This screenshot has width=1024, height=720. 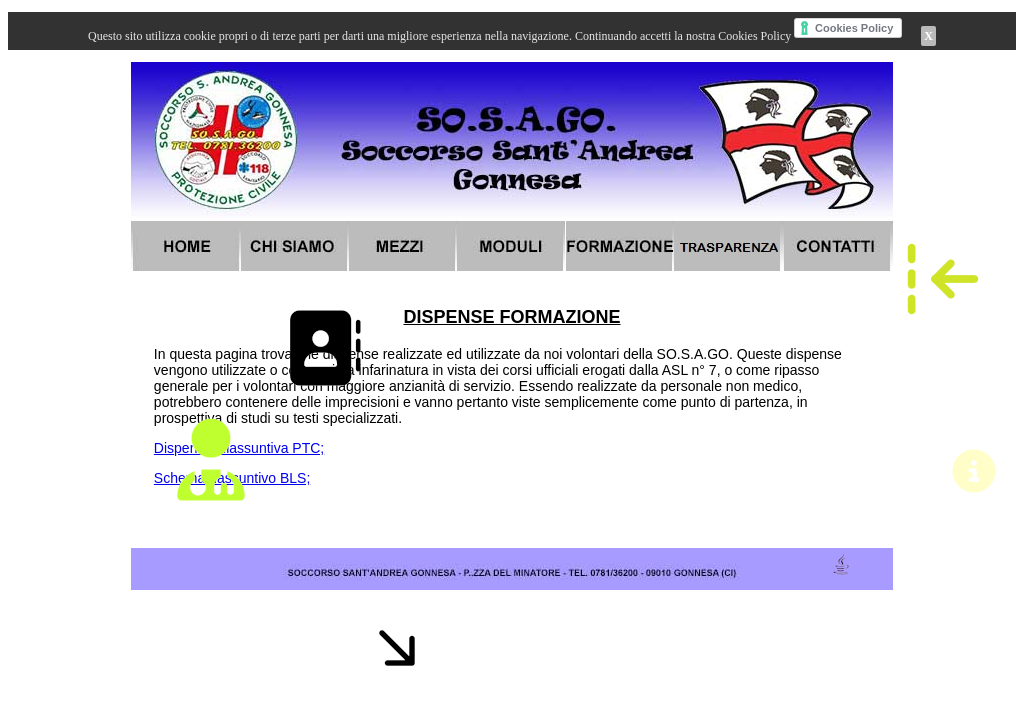 I want to click on collapse panel to the left, so click(x=943, y=279).